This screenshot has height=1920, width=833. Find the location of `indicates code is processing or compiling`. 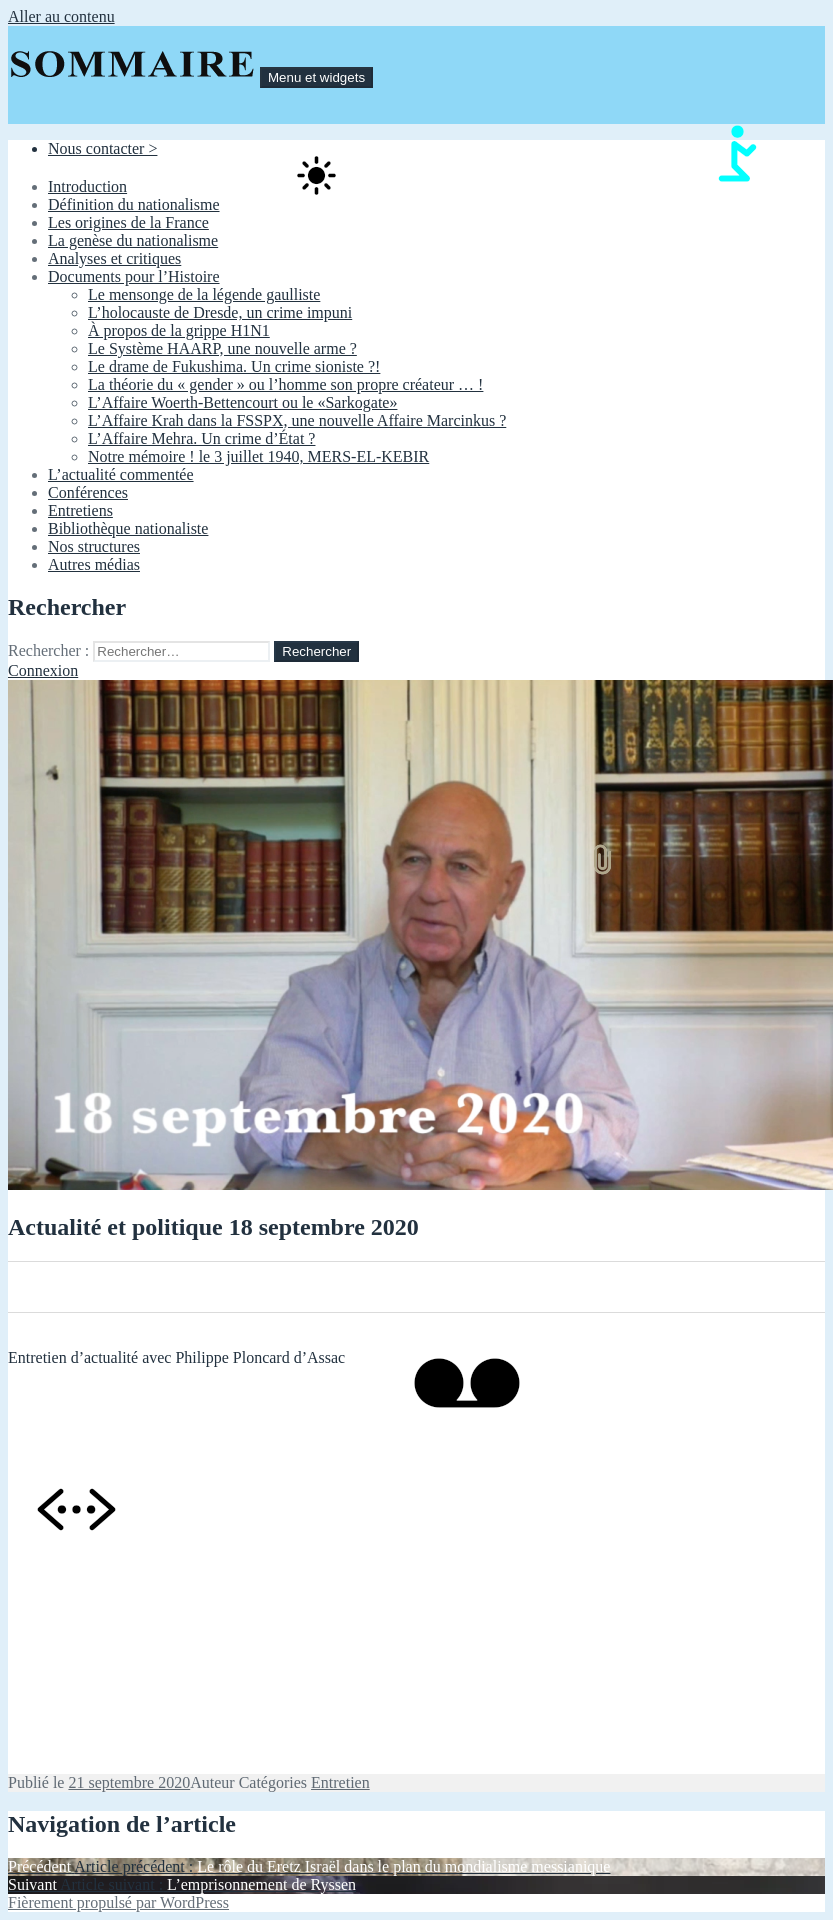

indicates code is processing or compiling is located at coordinates (76, 1509).